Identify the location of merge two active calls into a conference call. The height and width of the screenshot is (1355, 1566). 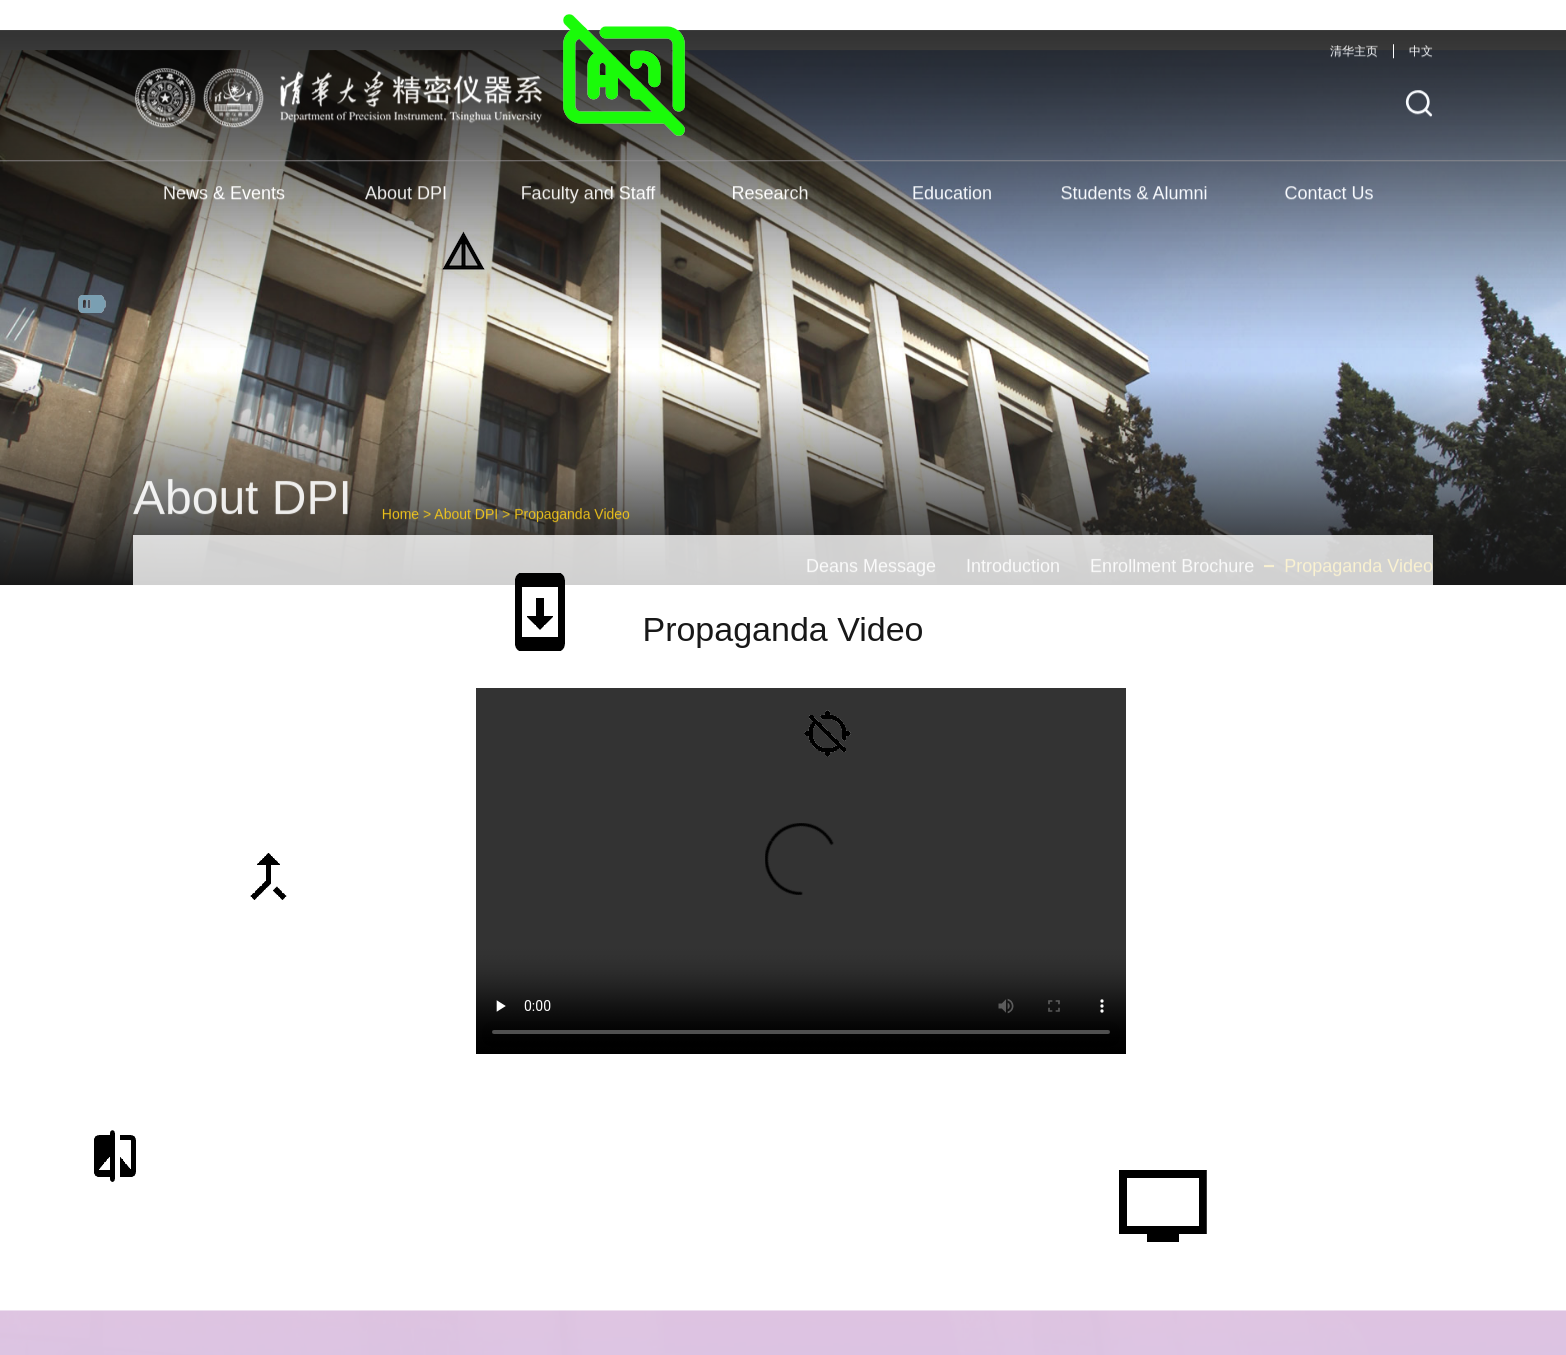
(268, 876).